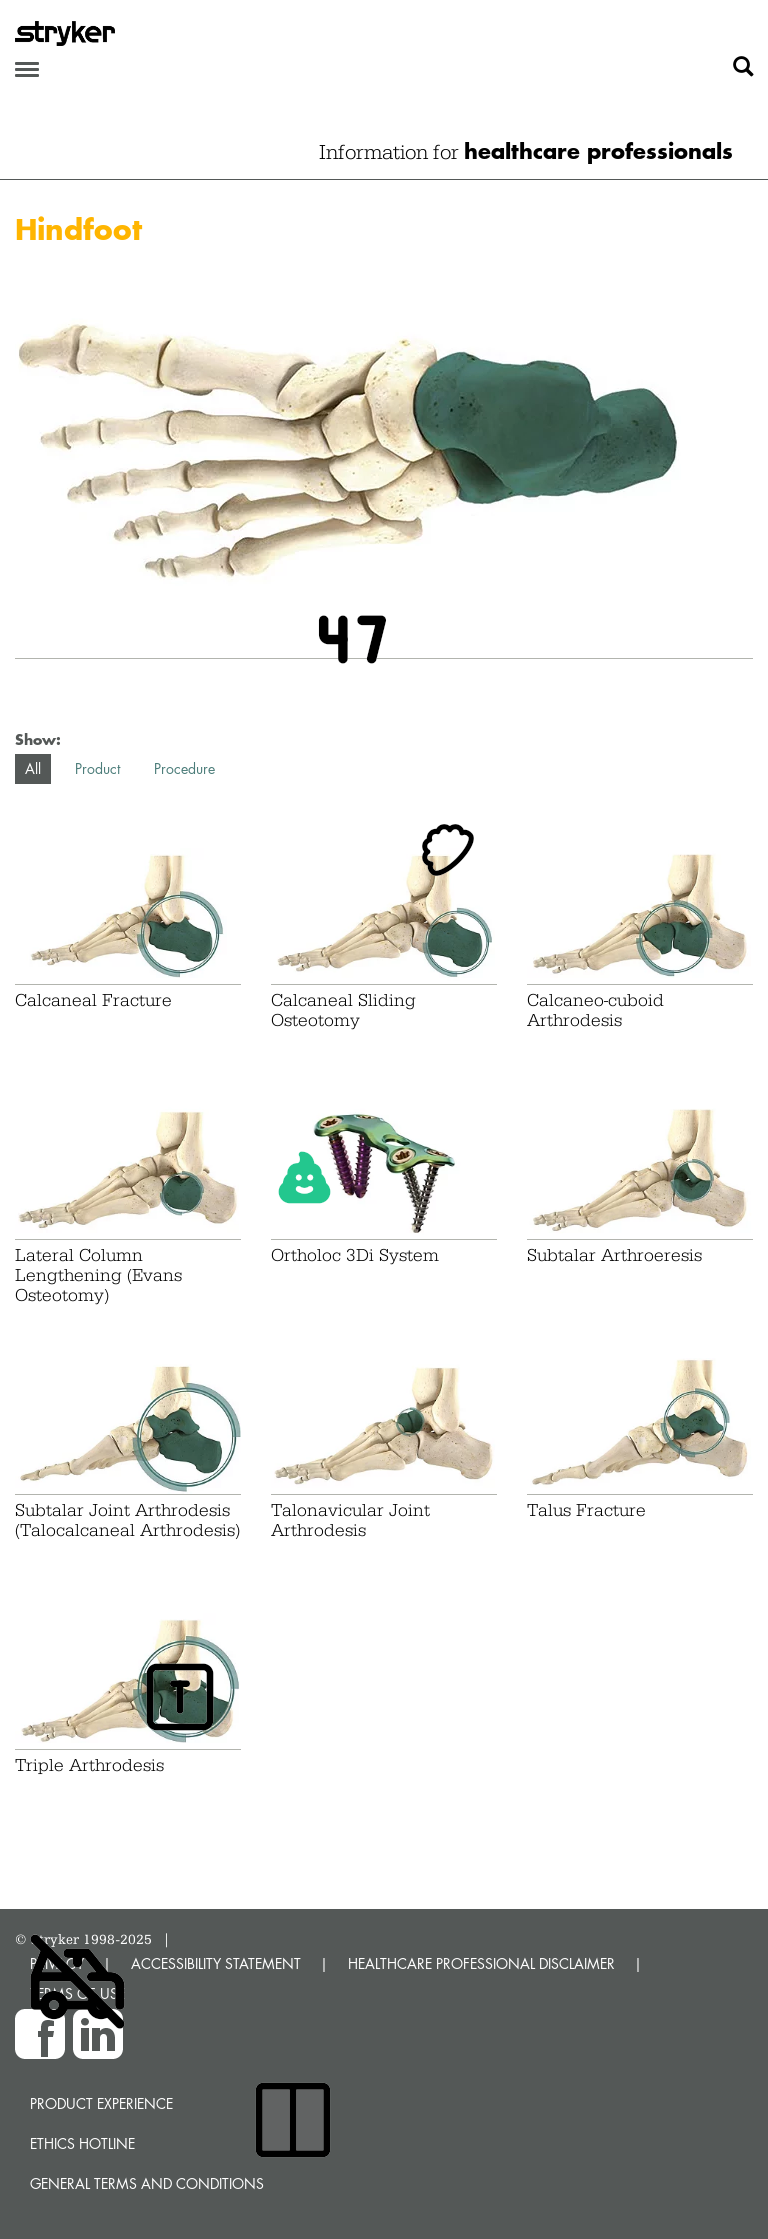 Image resolution: width=768 pixels, height=2239 pixels. What do you see at coordinates (352, 639) in the screenshot?
I see `indicates item number 47 in a list or sequence` at bounding box center [352, 639].